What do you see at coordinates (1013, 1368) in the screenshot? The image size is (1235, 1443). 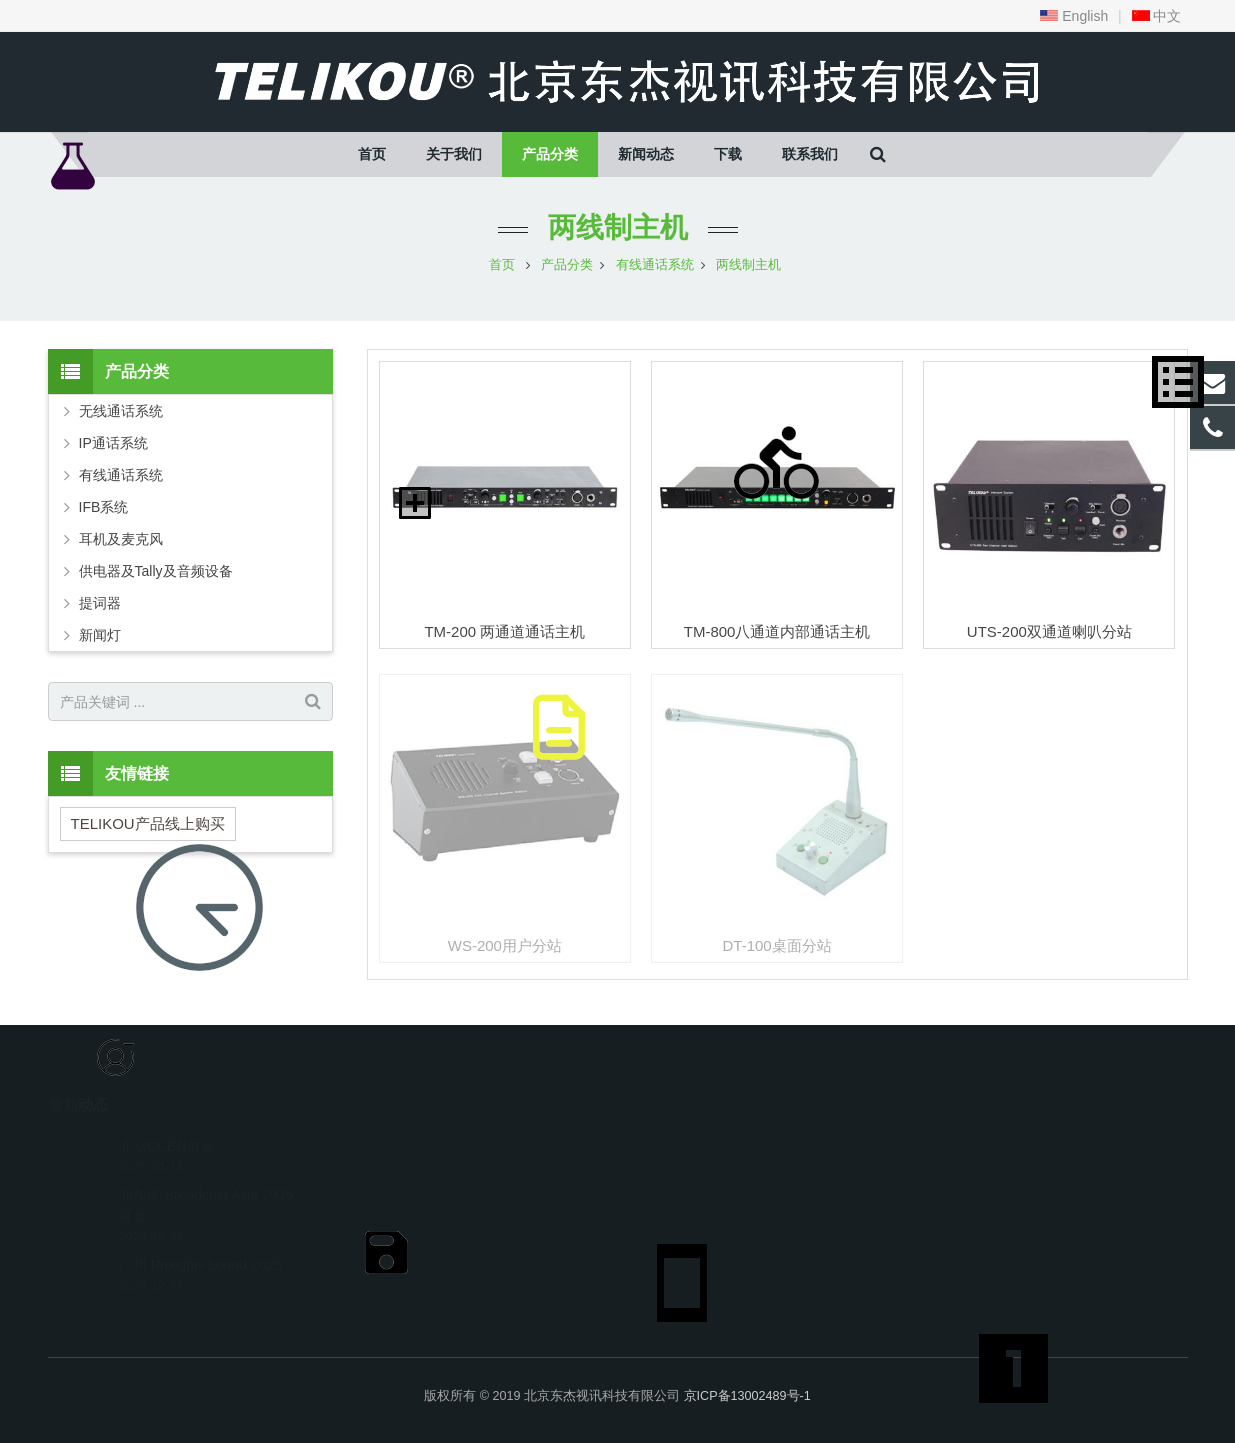 I see `select option one or first item` at bounding box center [1013, 1368].